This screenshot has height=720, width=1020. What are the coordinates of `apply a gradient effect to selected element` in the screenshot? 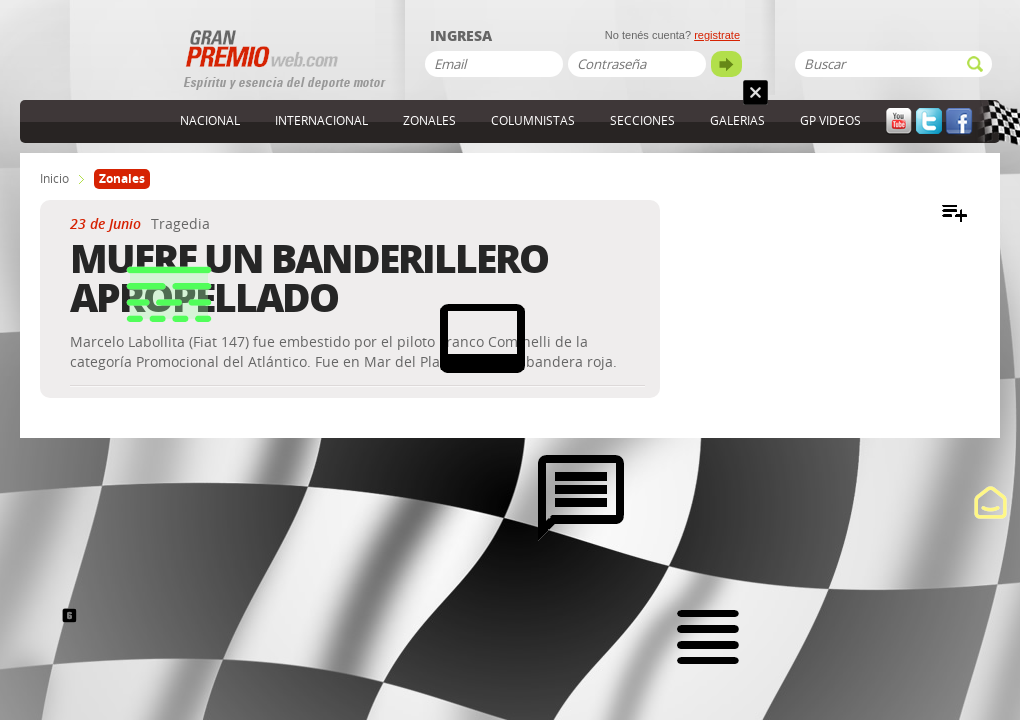 It's located at (169, 296).